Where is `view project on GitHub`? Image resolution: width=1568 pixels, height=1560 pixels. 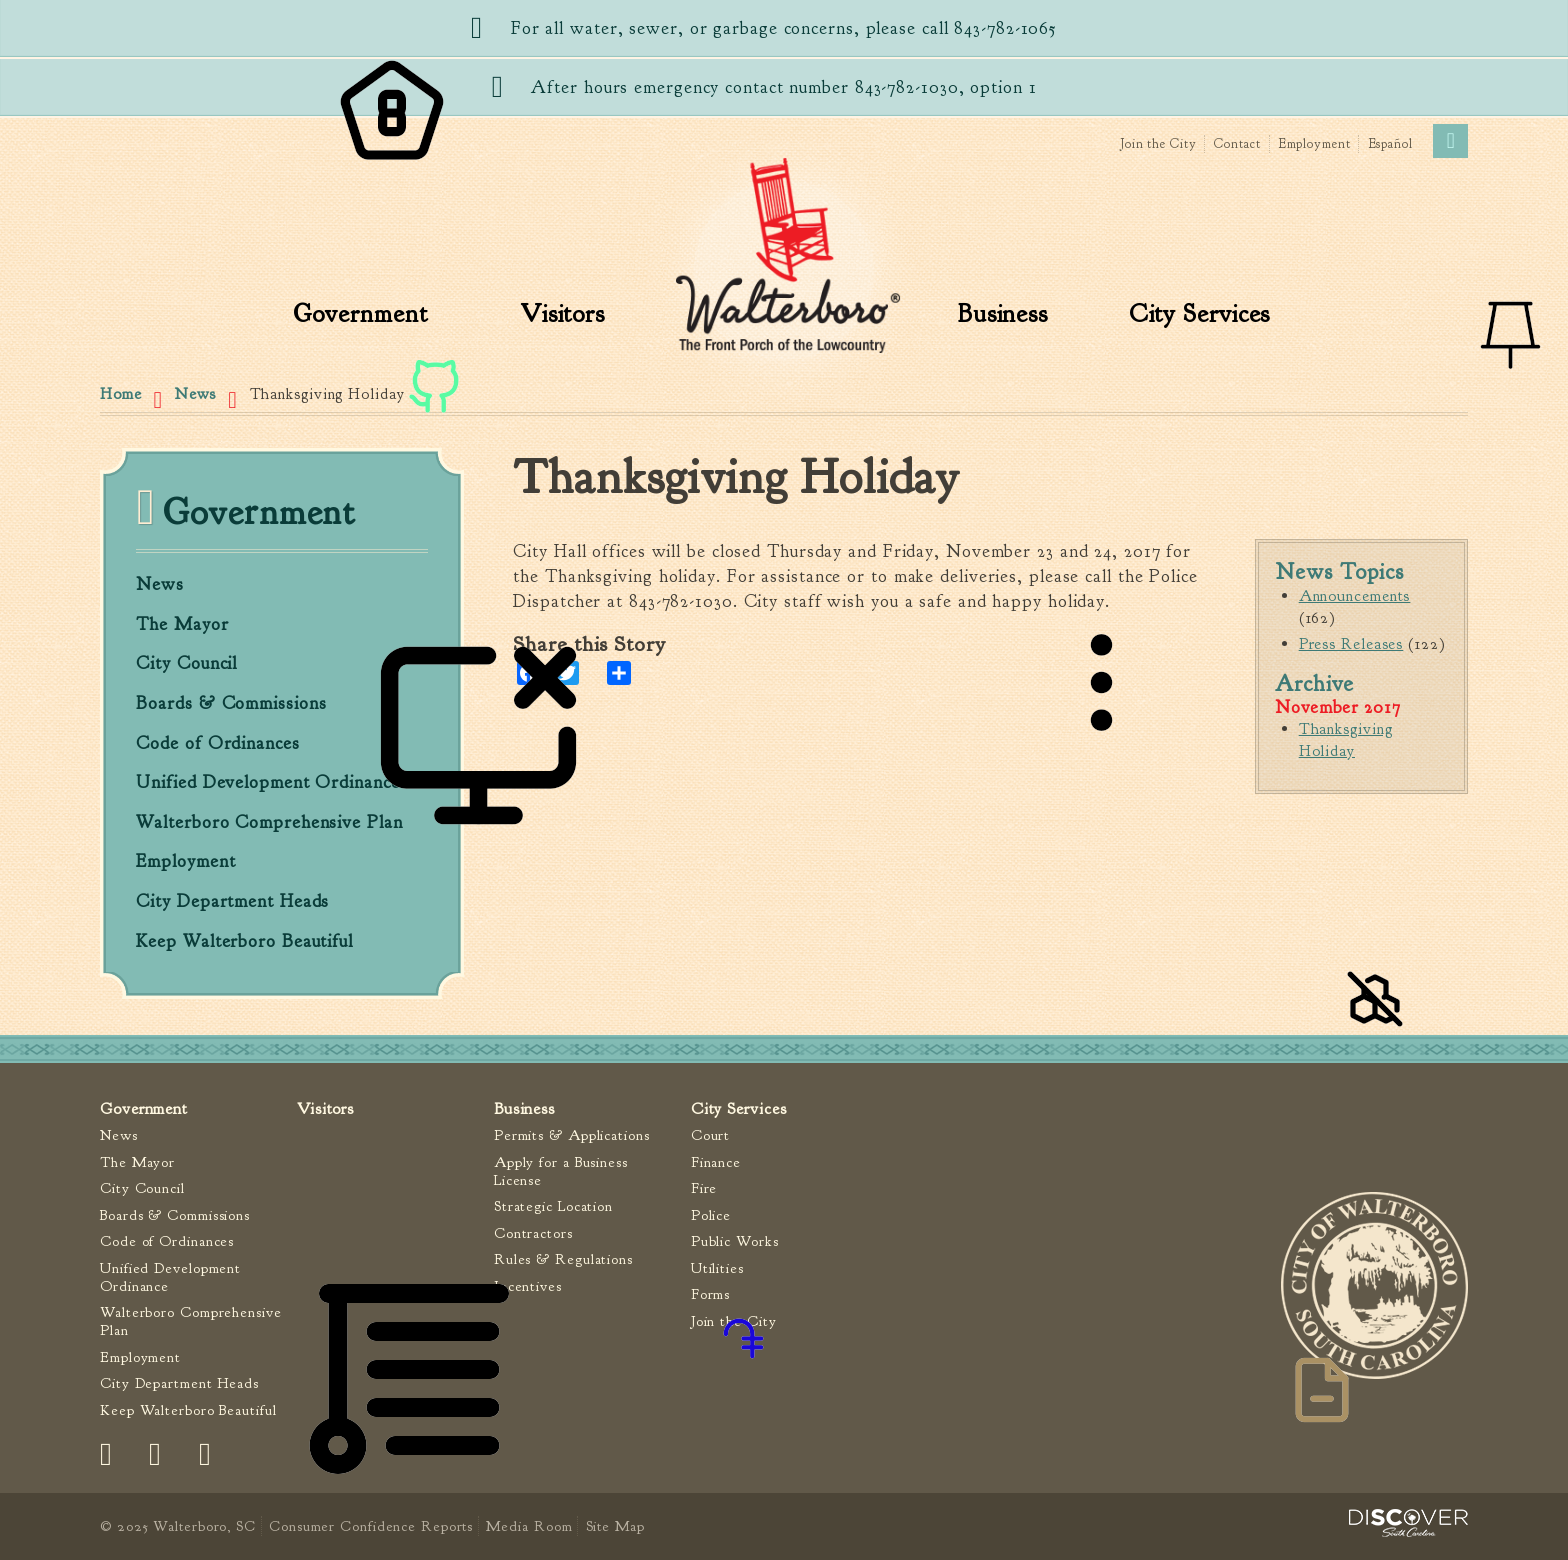
view project on GitHub is located at coordinates (434, 387).